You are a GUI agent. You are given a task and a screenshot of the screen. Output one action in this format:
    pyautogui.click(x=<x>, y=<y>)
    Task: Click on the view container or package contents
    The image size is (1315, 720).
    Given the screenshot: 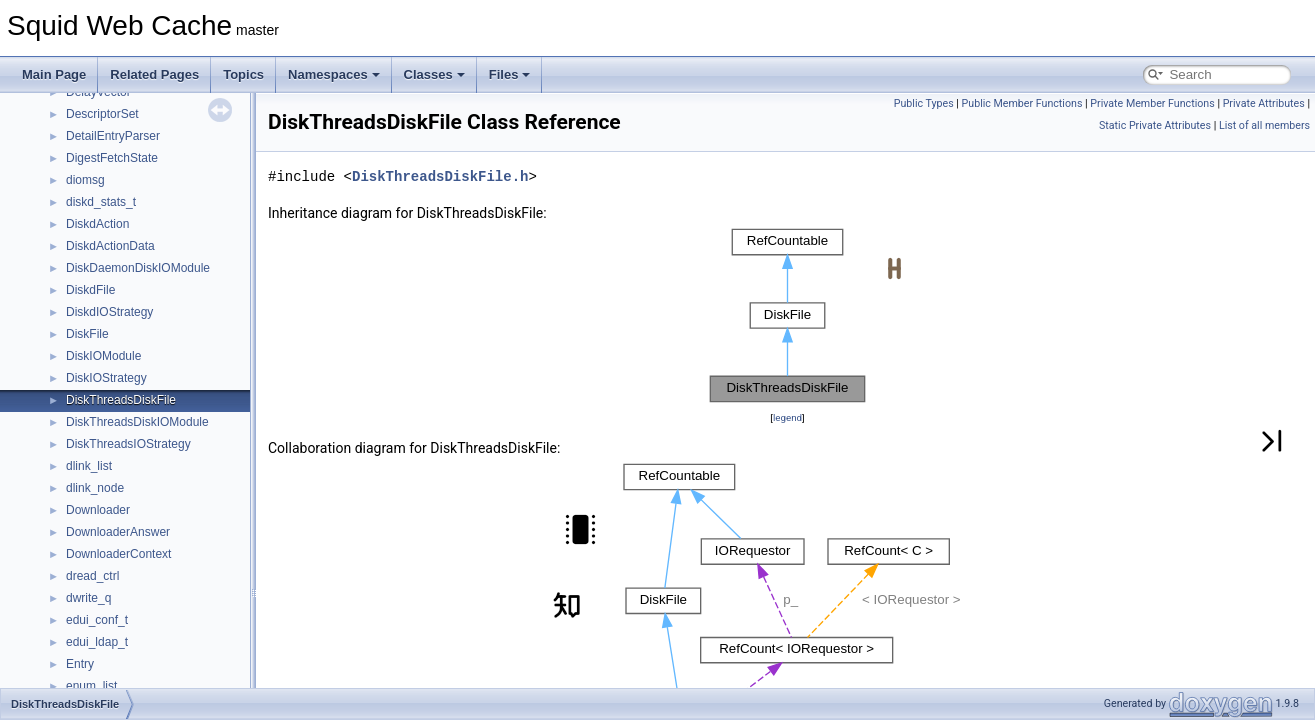 What is the action you would take?
    pyautogui.click(x=580, y=529)
    